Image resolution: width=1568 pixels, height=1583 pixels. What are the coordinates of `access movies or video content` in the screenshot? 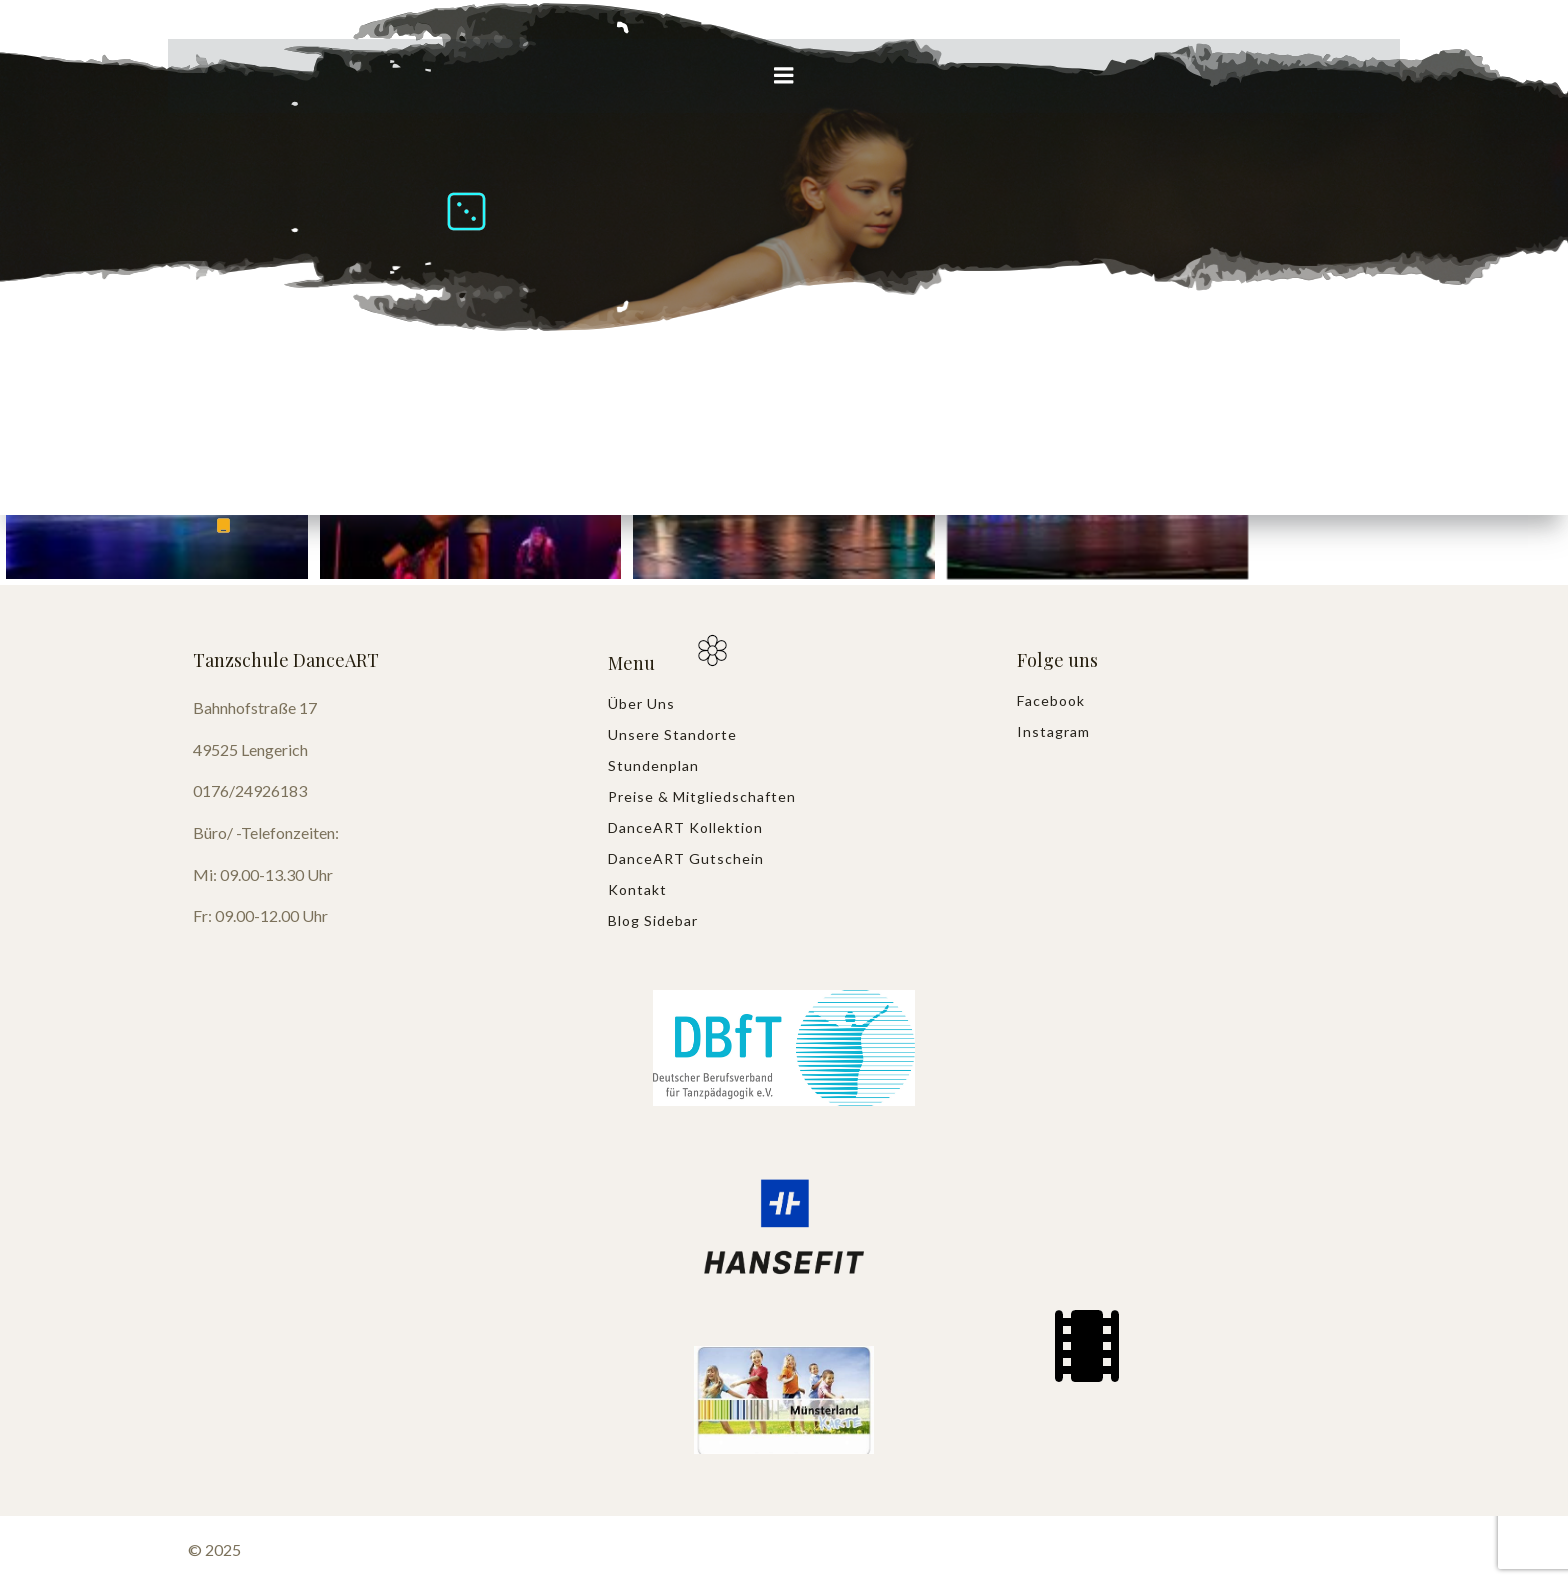 It's located at (1087, 1346).